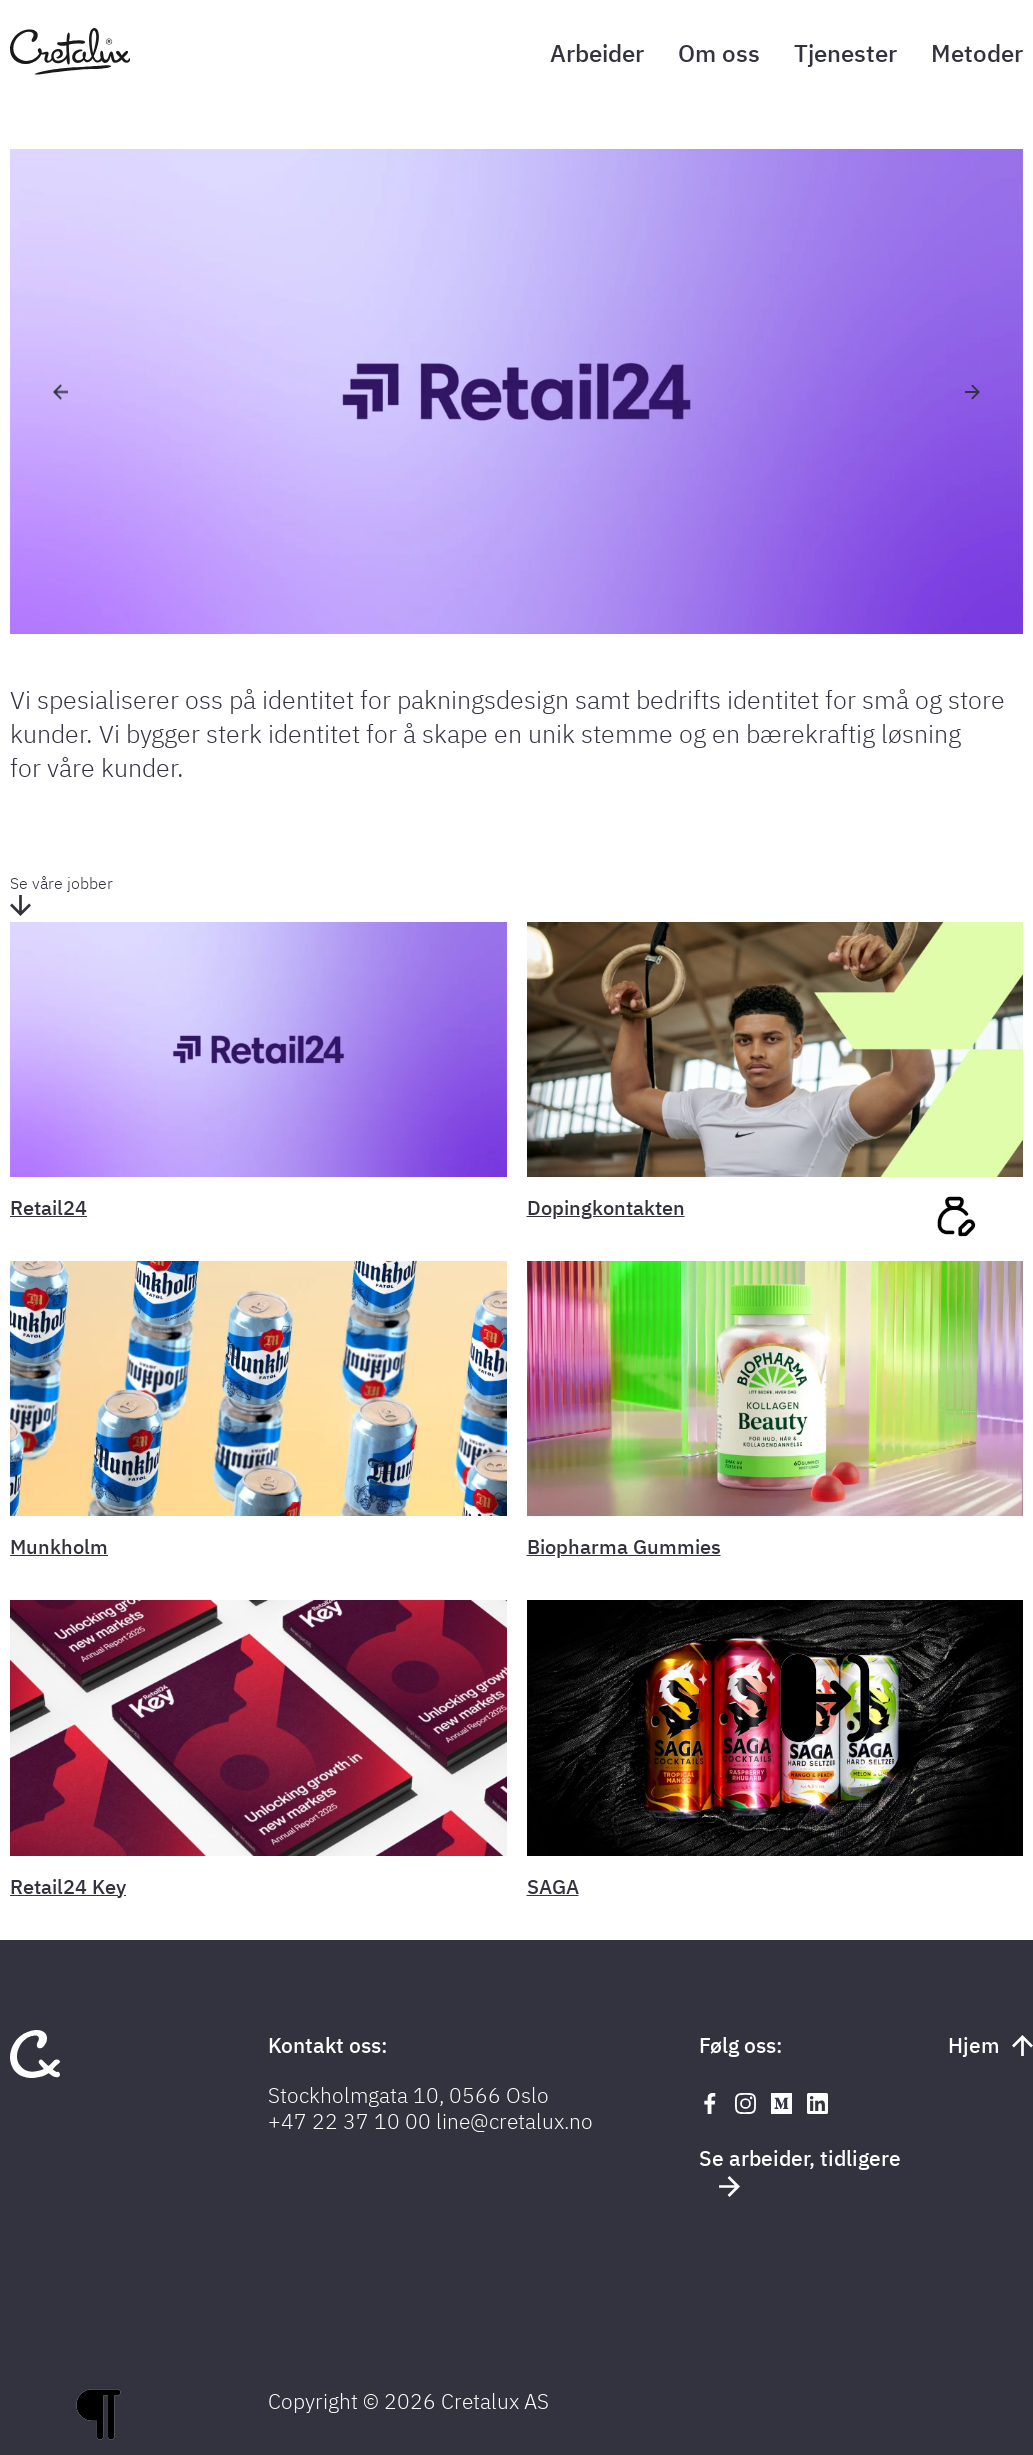 The width and height of the screenshot is (1033, 2455). What do you see at coordinates (954, 1215) in the screenshot?
I see `edit budget or savings details` at bounding box center [954, 1215].